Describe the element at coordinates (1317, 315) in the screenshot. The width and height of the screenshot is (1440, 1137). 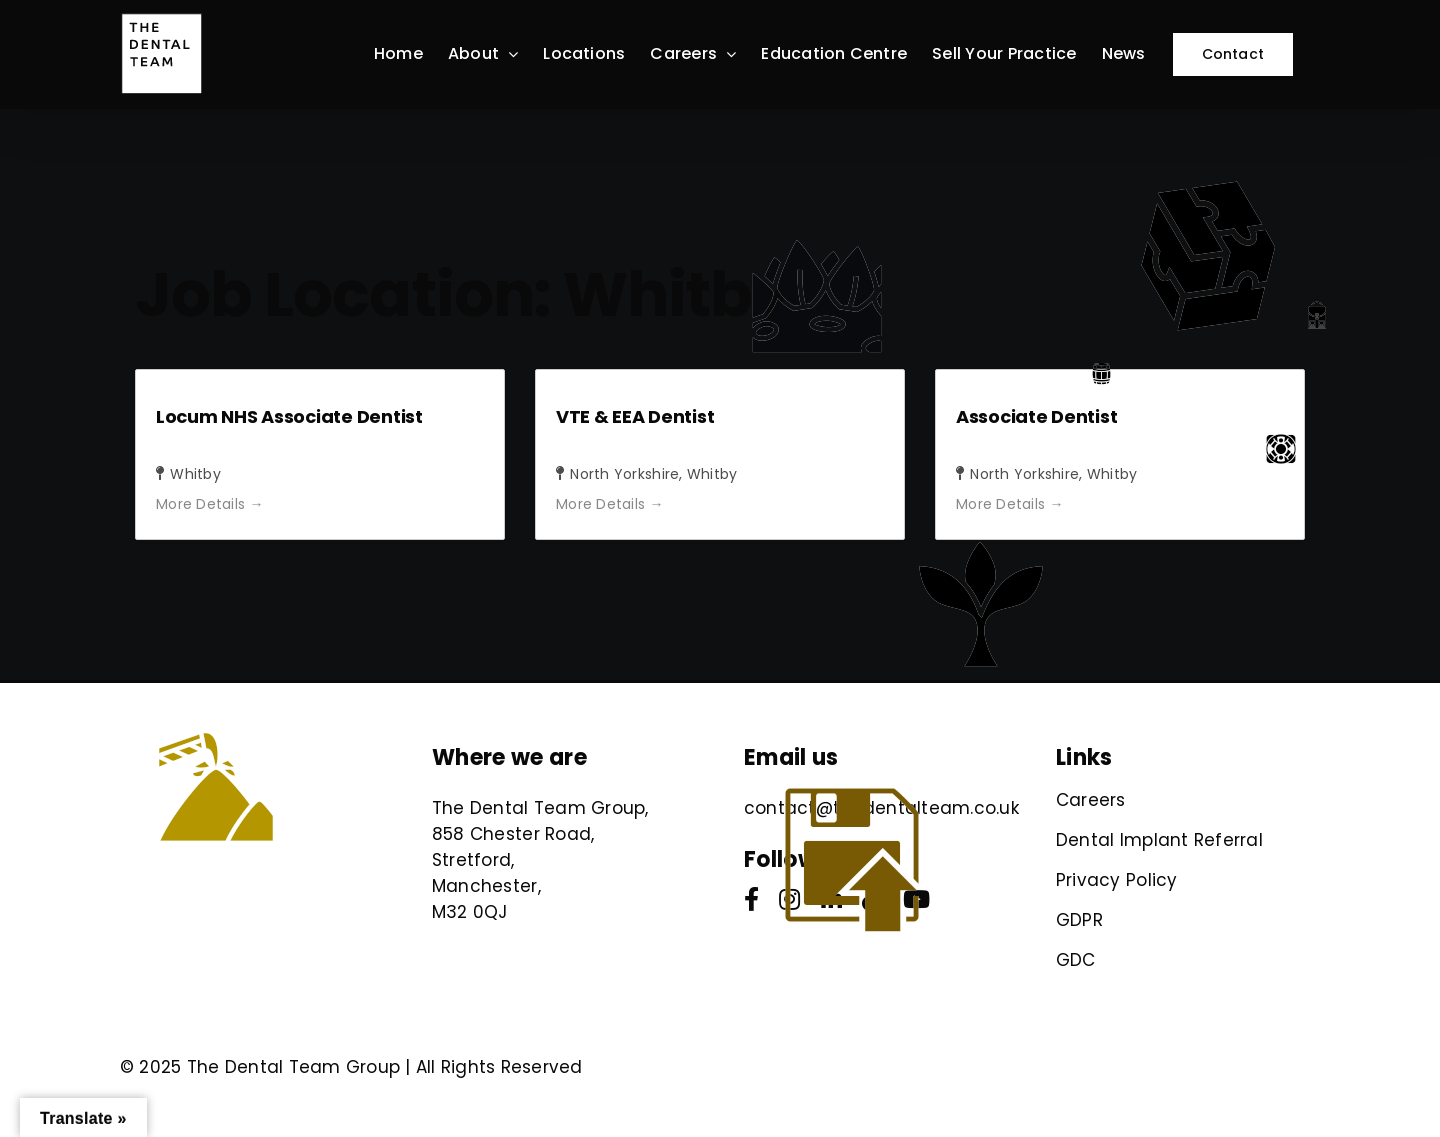
I see `access your inventory or stored items` at that location.